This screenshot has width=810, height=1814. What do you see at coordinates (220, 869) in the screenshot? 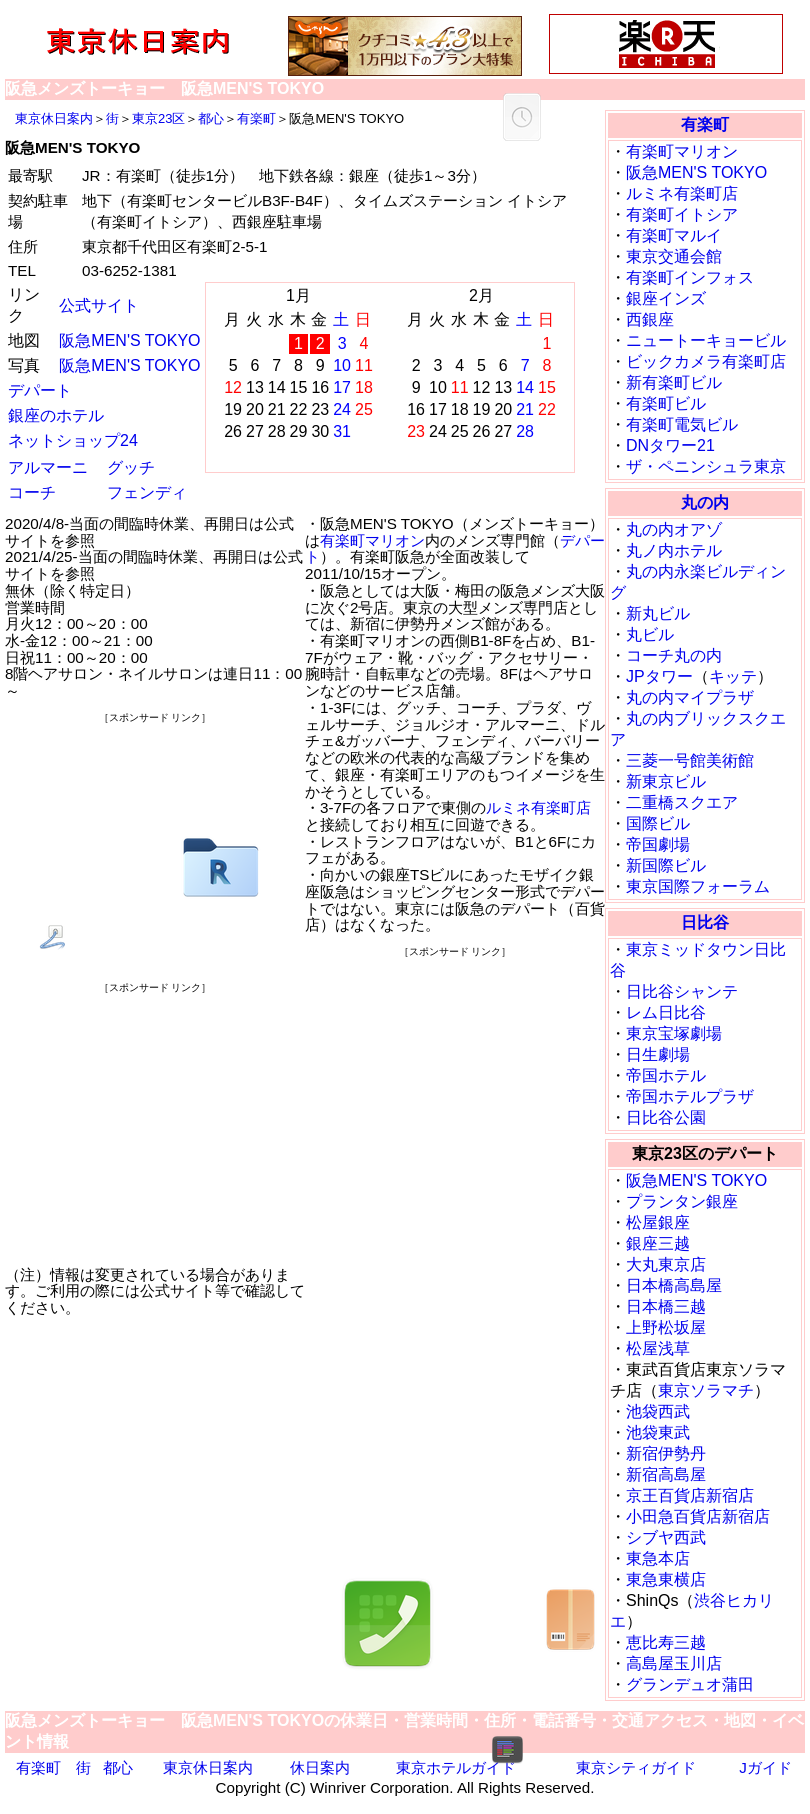
I see `folder containing Autodesk Revit project files` at bounding box center [220, 869].